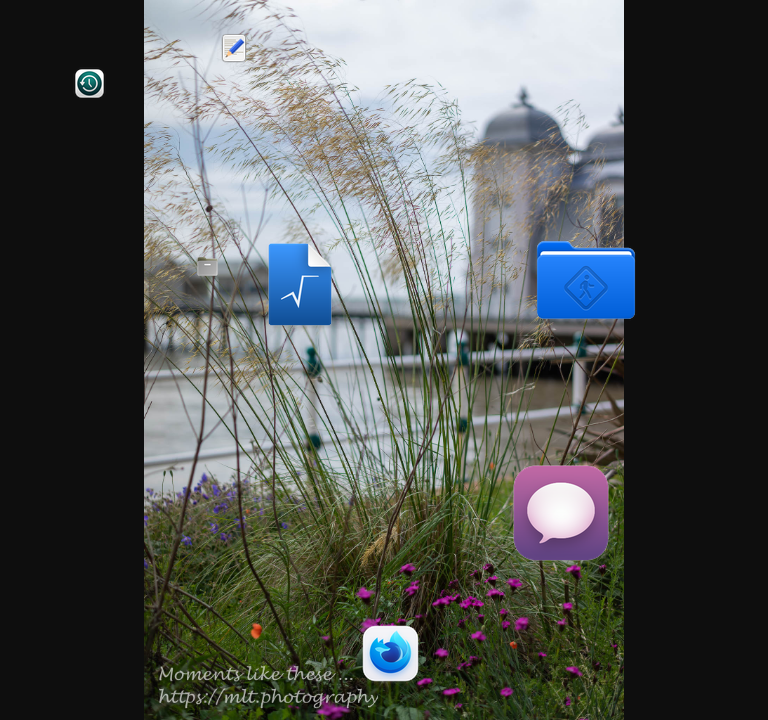  I want to click on open the files application, so click(207, 266).